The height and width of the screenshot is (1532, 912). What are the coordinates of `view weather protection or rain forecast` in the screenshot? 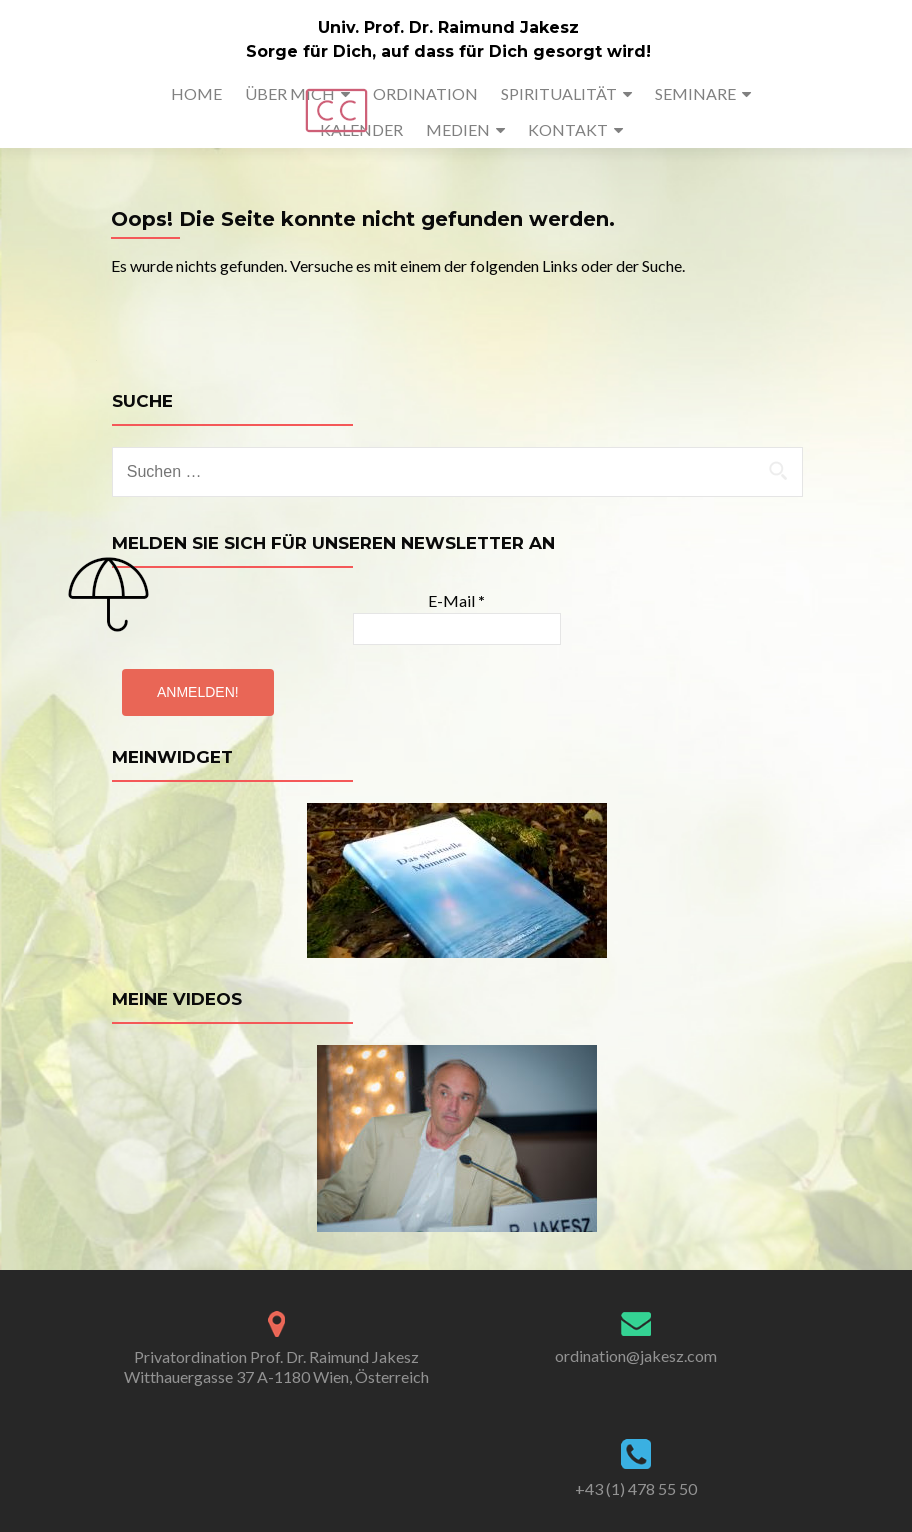 It's located at (108, 594).